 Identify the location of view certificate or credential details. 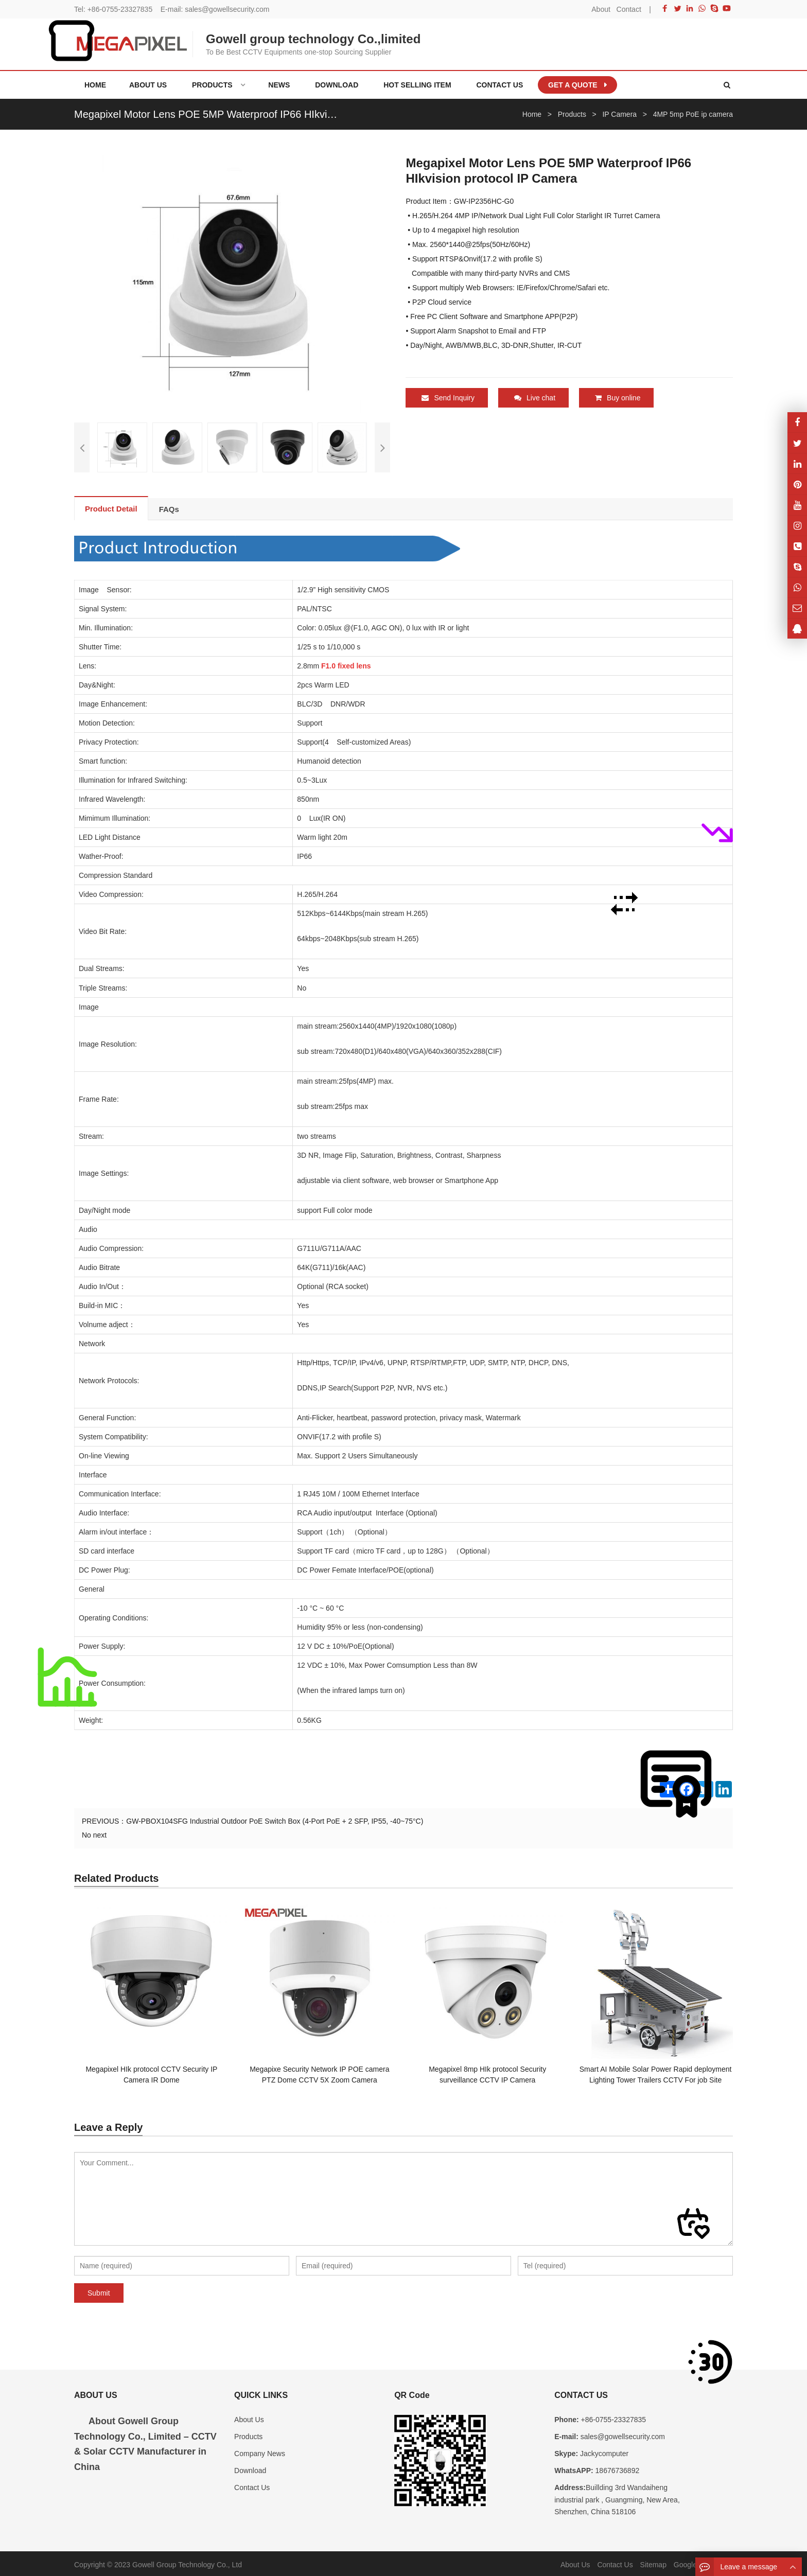
(676, 1778).